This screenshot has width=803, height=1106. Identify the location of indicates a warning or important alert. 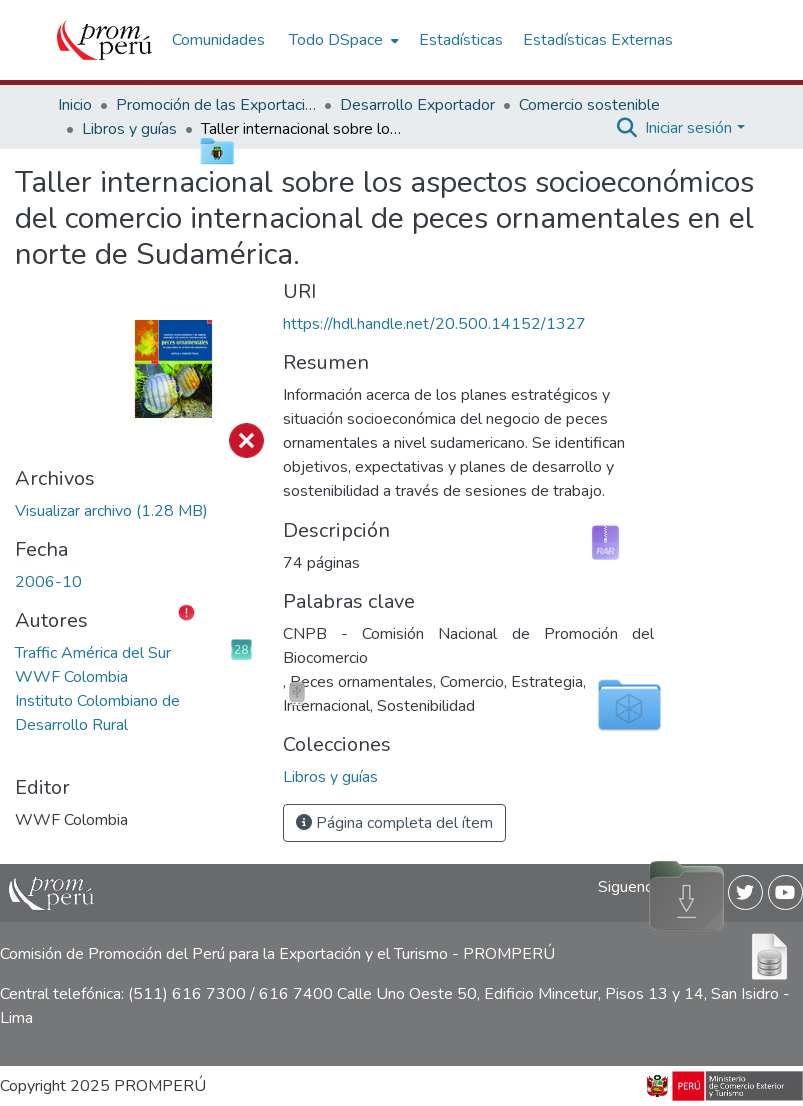
(186, 612).